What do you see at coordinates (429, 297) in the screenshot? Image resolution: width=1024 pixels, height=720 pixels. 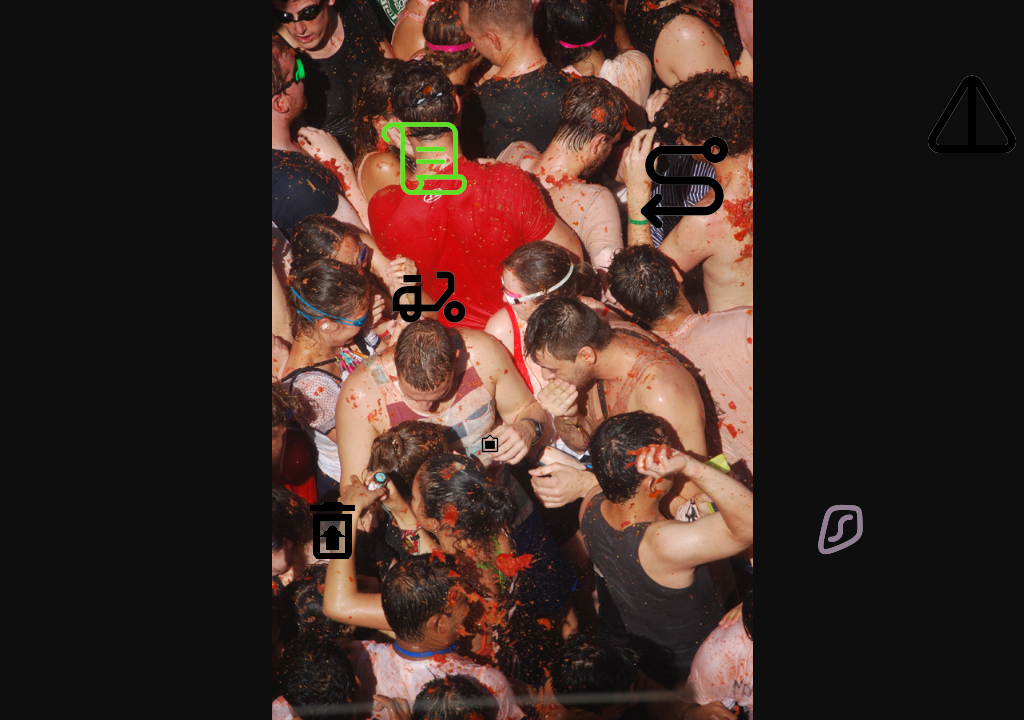 I see `select moped or scooter delivery option` at bounding box center [429, 297].